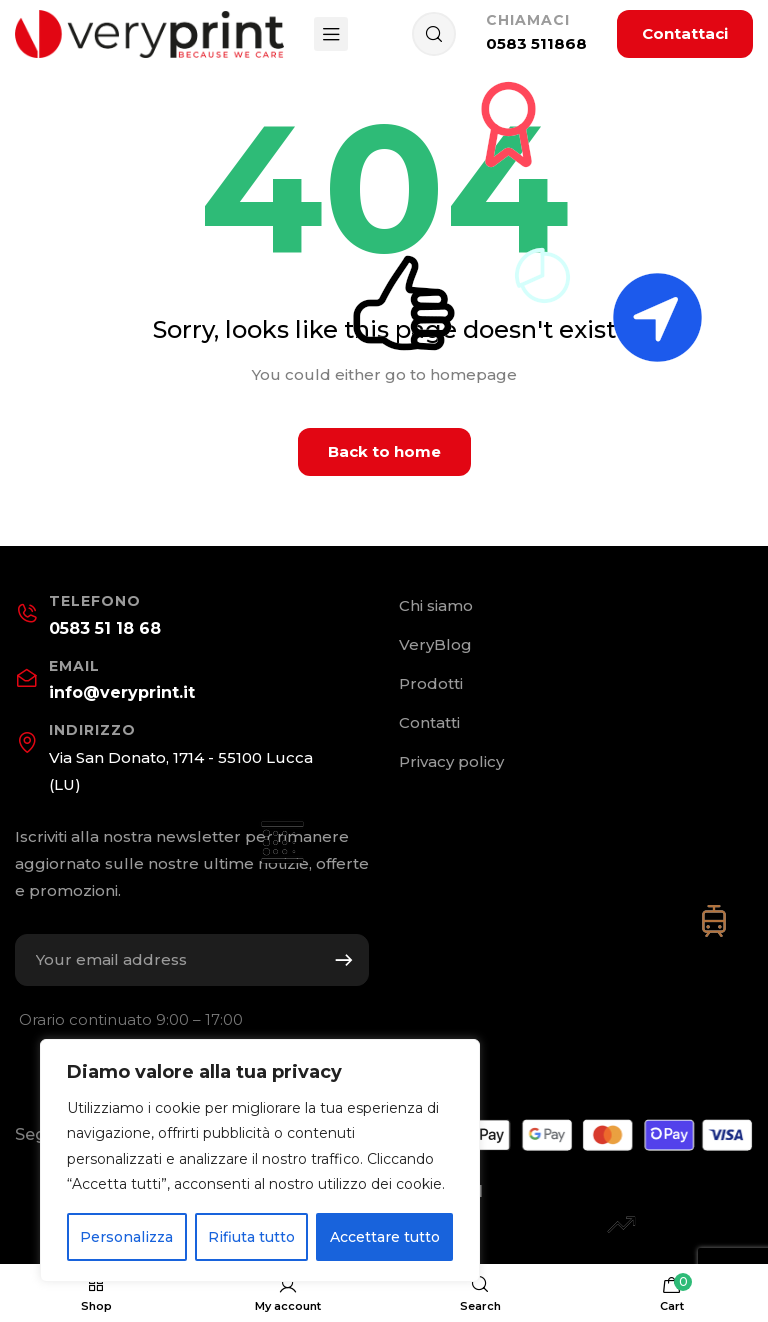 The width and height of the screenshot is (768, 1322). What do you see at coordinates (621, 1224) in the screenshot?
I see `view trending or popular content` at bounding box center [621, 1224].